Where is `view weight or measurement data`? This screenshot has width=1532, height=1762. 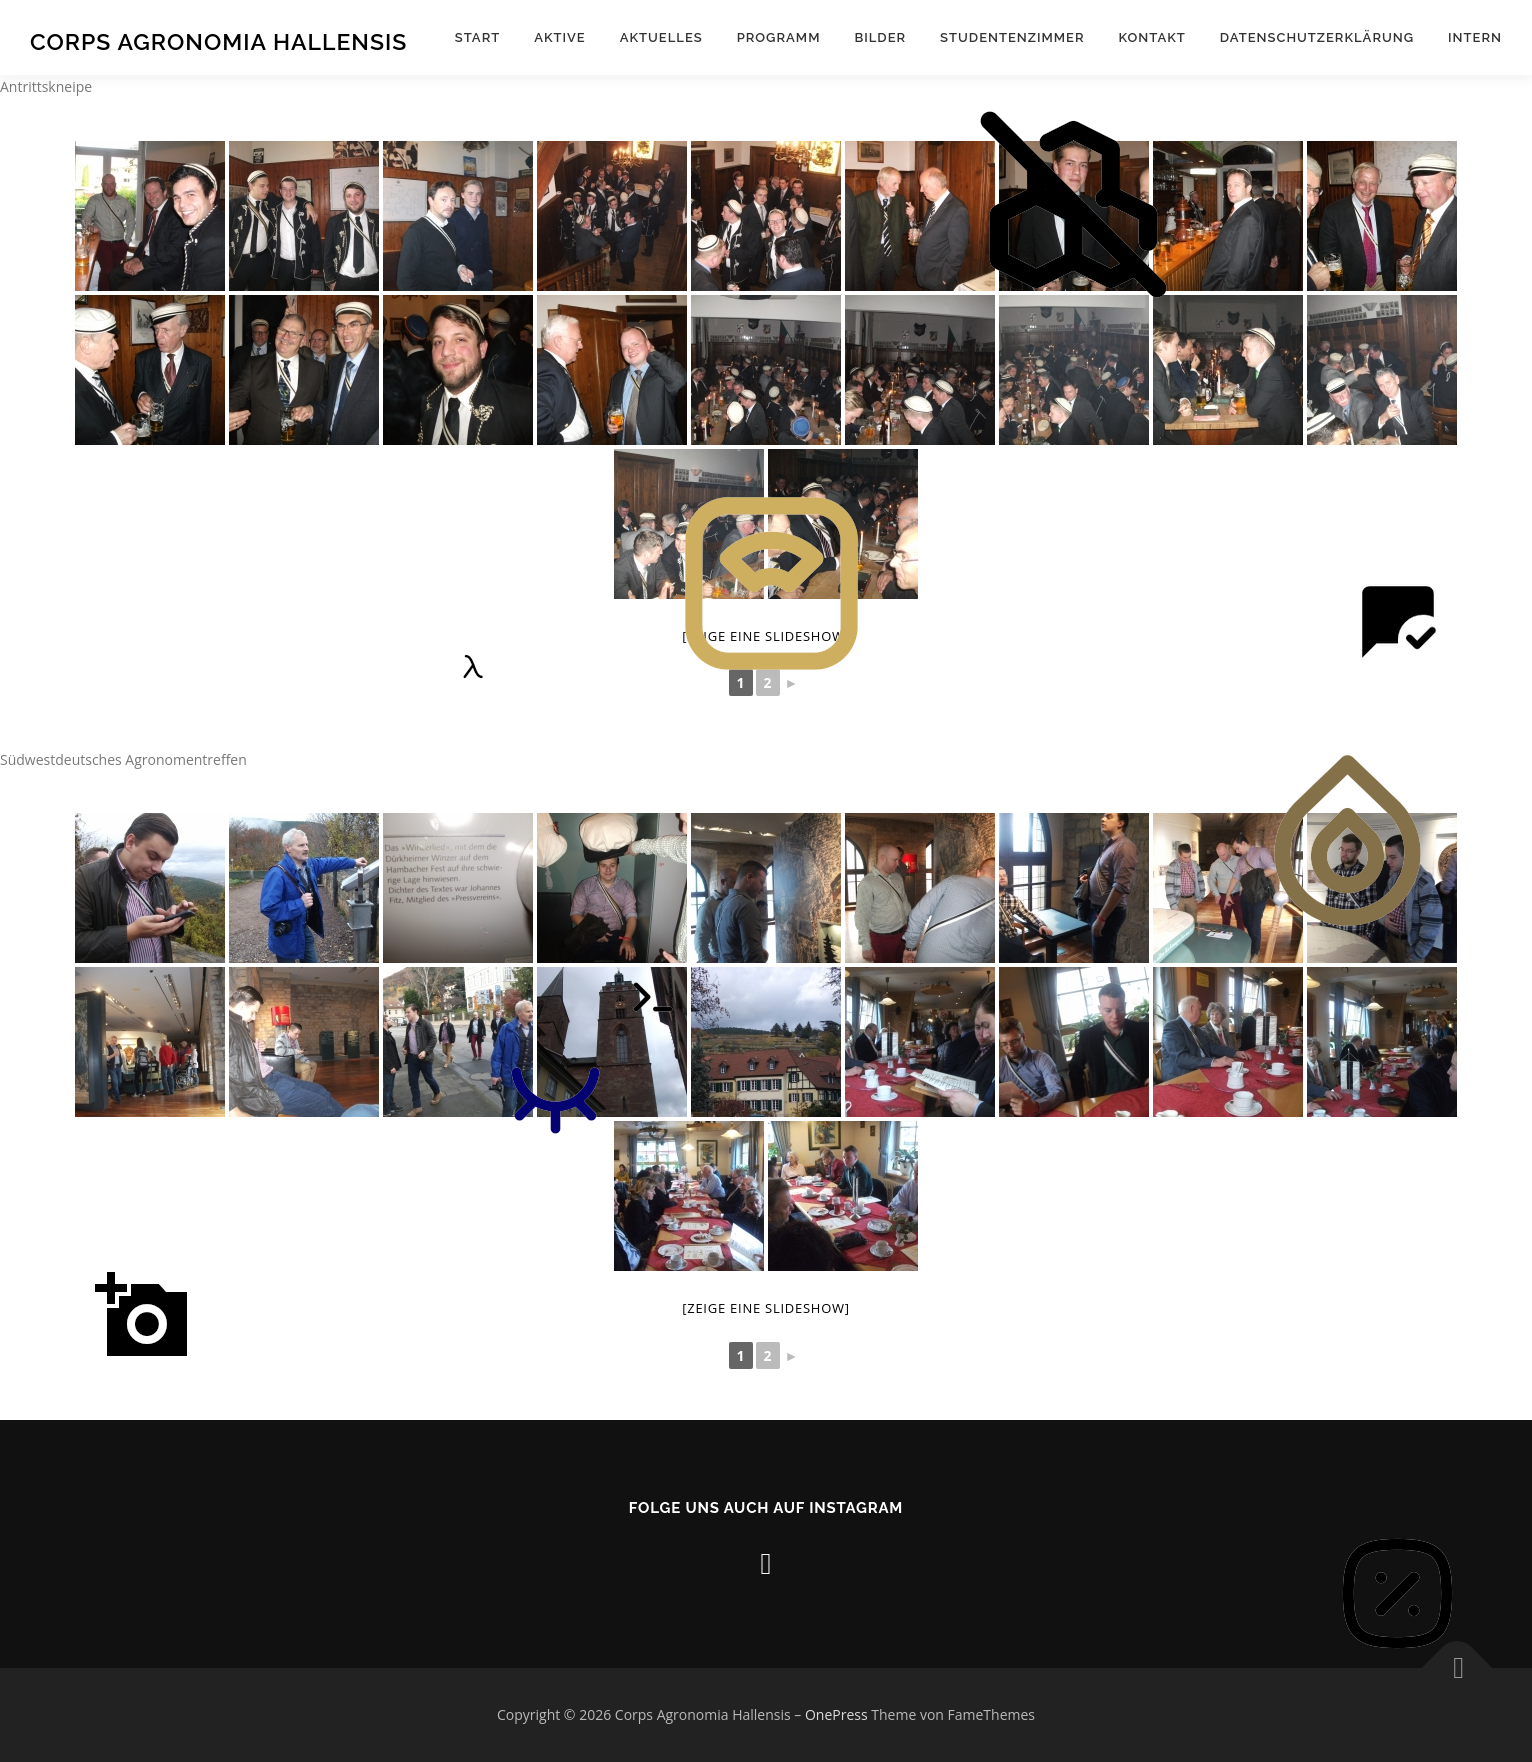 view weight or measurement data is located at coordinates (771, 583).